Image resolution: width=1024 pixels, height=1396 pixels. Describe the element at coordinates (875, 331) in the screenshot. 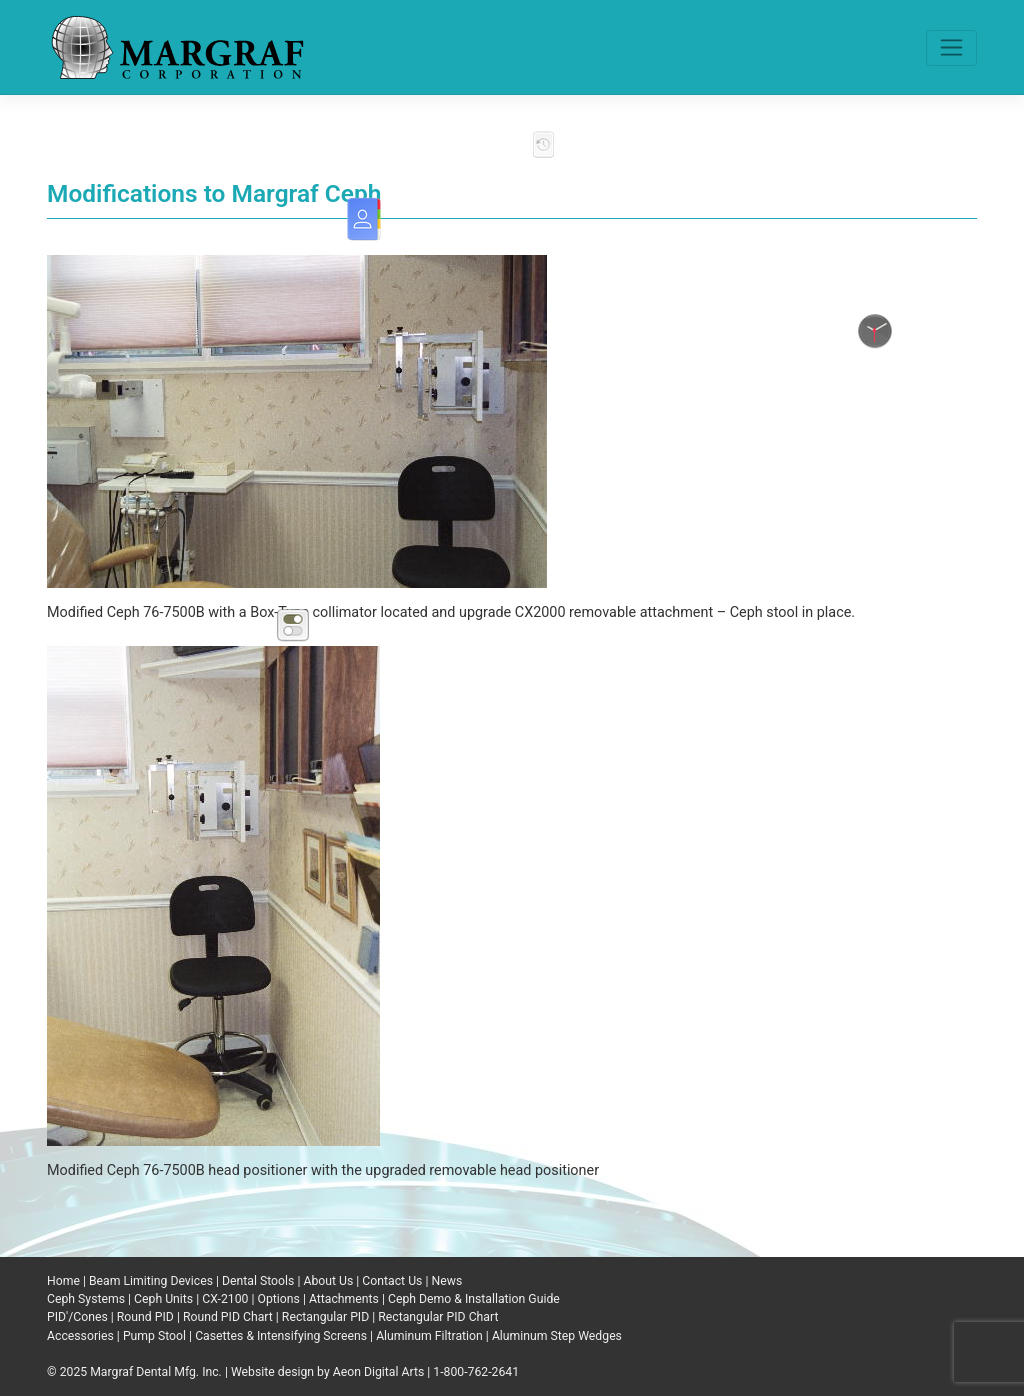

I see `open the clock application` at that location.